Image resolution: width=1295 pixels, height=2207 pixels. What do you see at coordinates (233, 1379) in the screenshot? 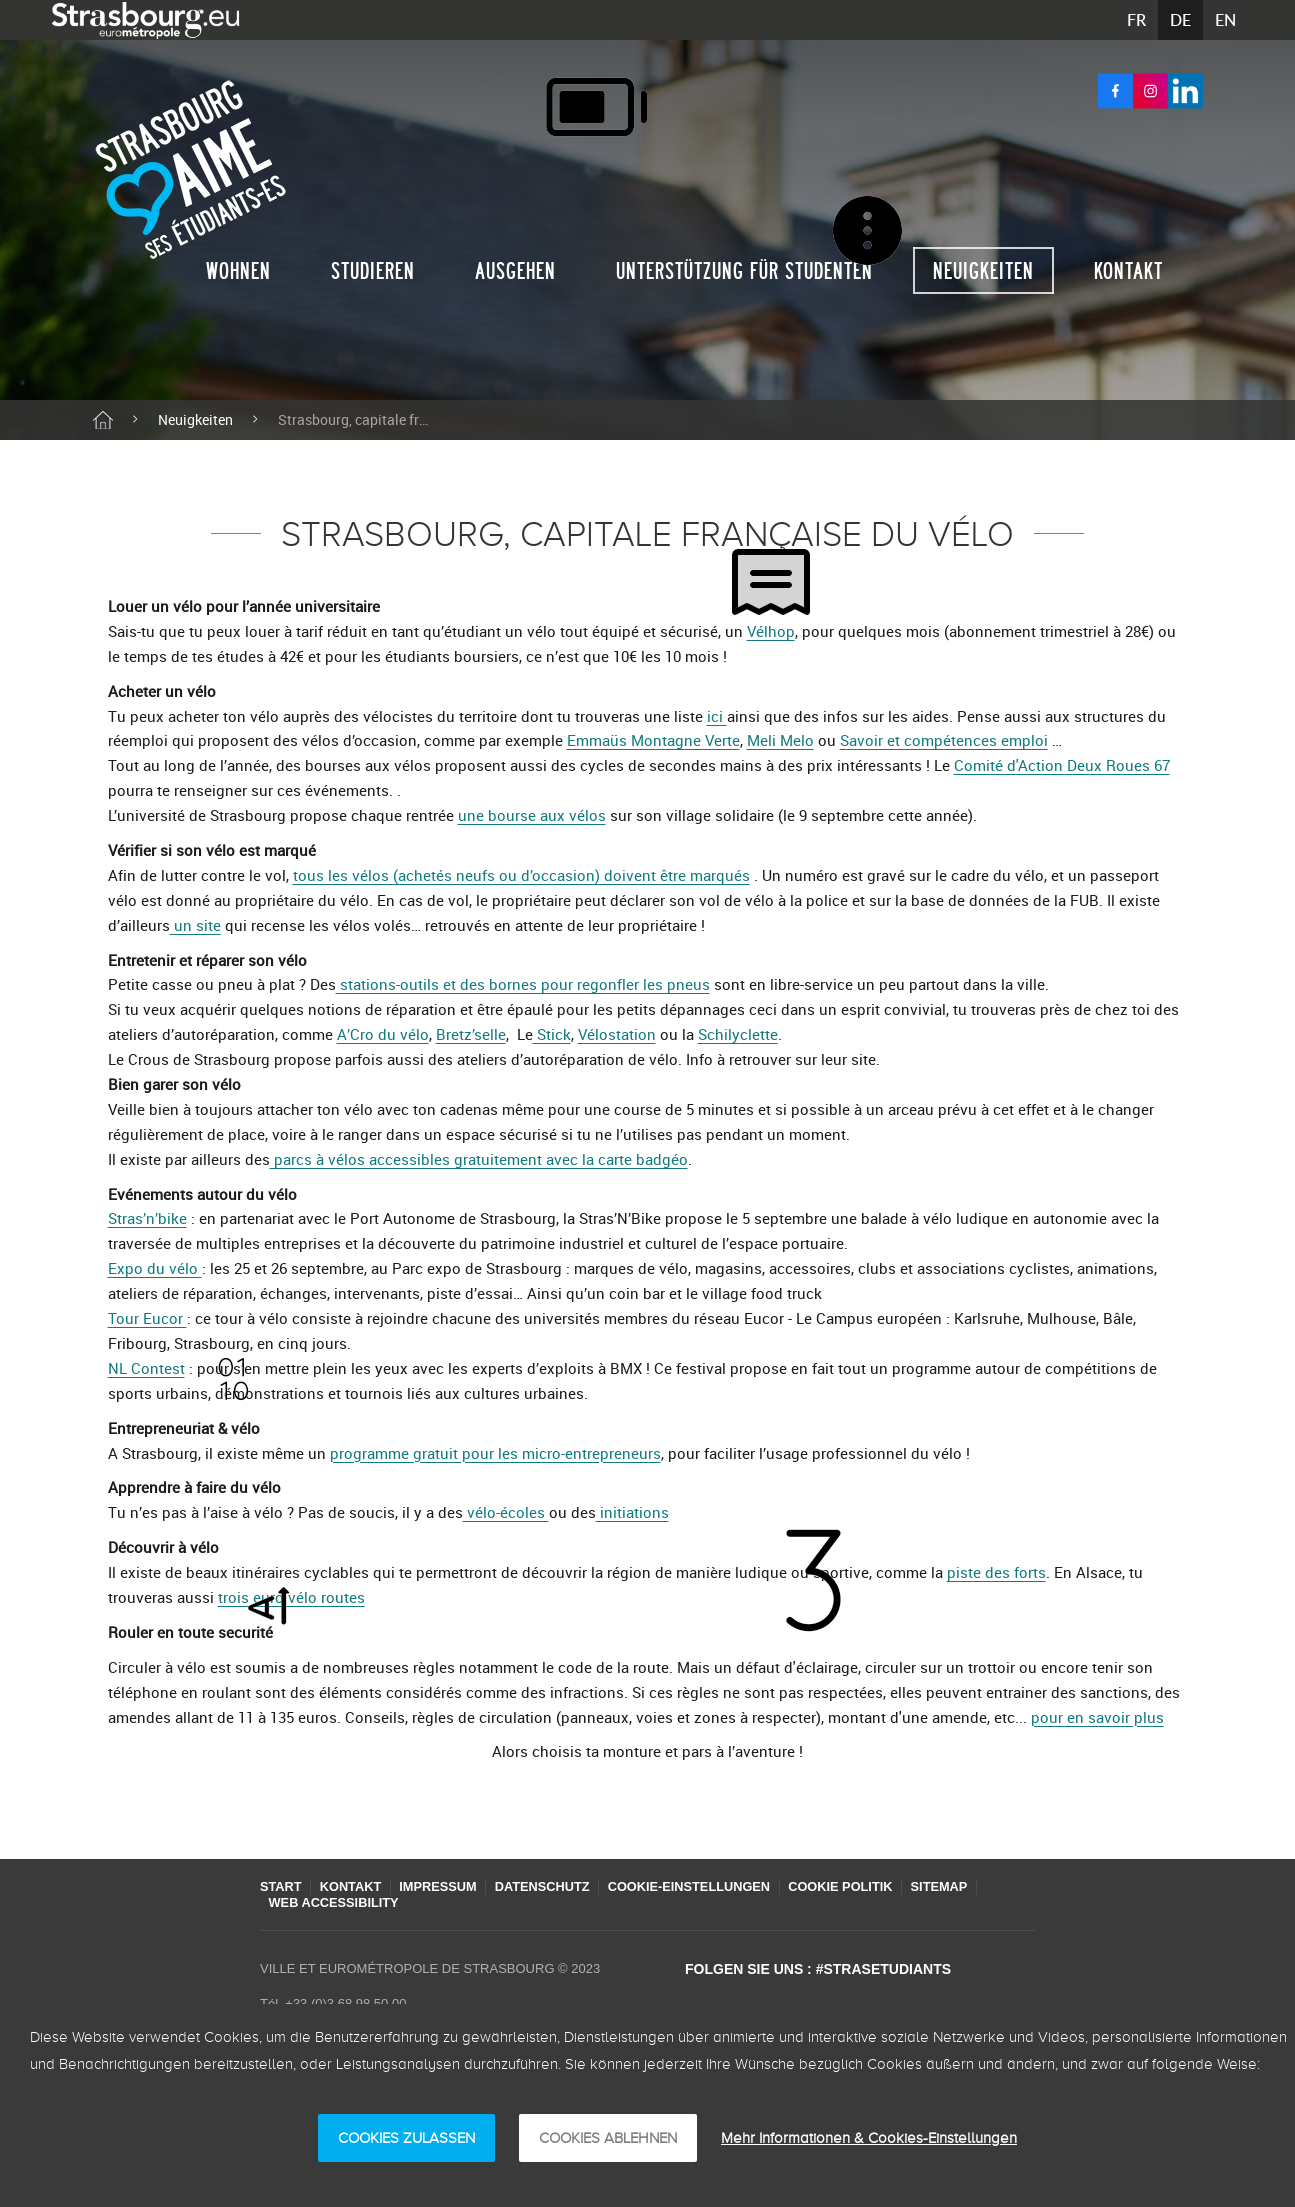
I see `view or access binary/code data` at bounding box center [233, 1379].